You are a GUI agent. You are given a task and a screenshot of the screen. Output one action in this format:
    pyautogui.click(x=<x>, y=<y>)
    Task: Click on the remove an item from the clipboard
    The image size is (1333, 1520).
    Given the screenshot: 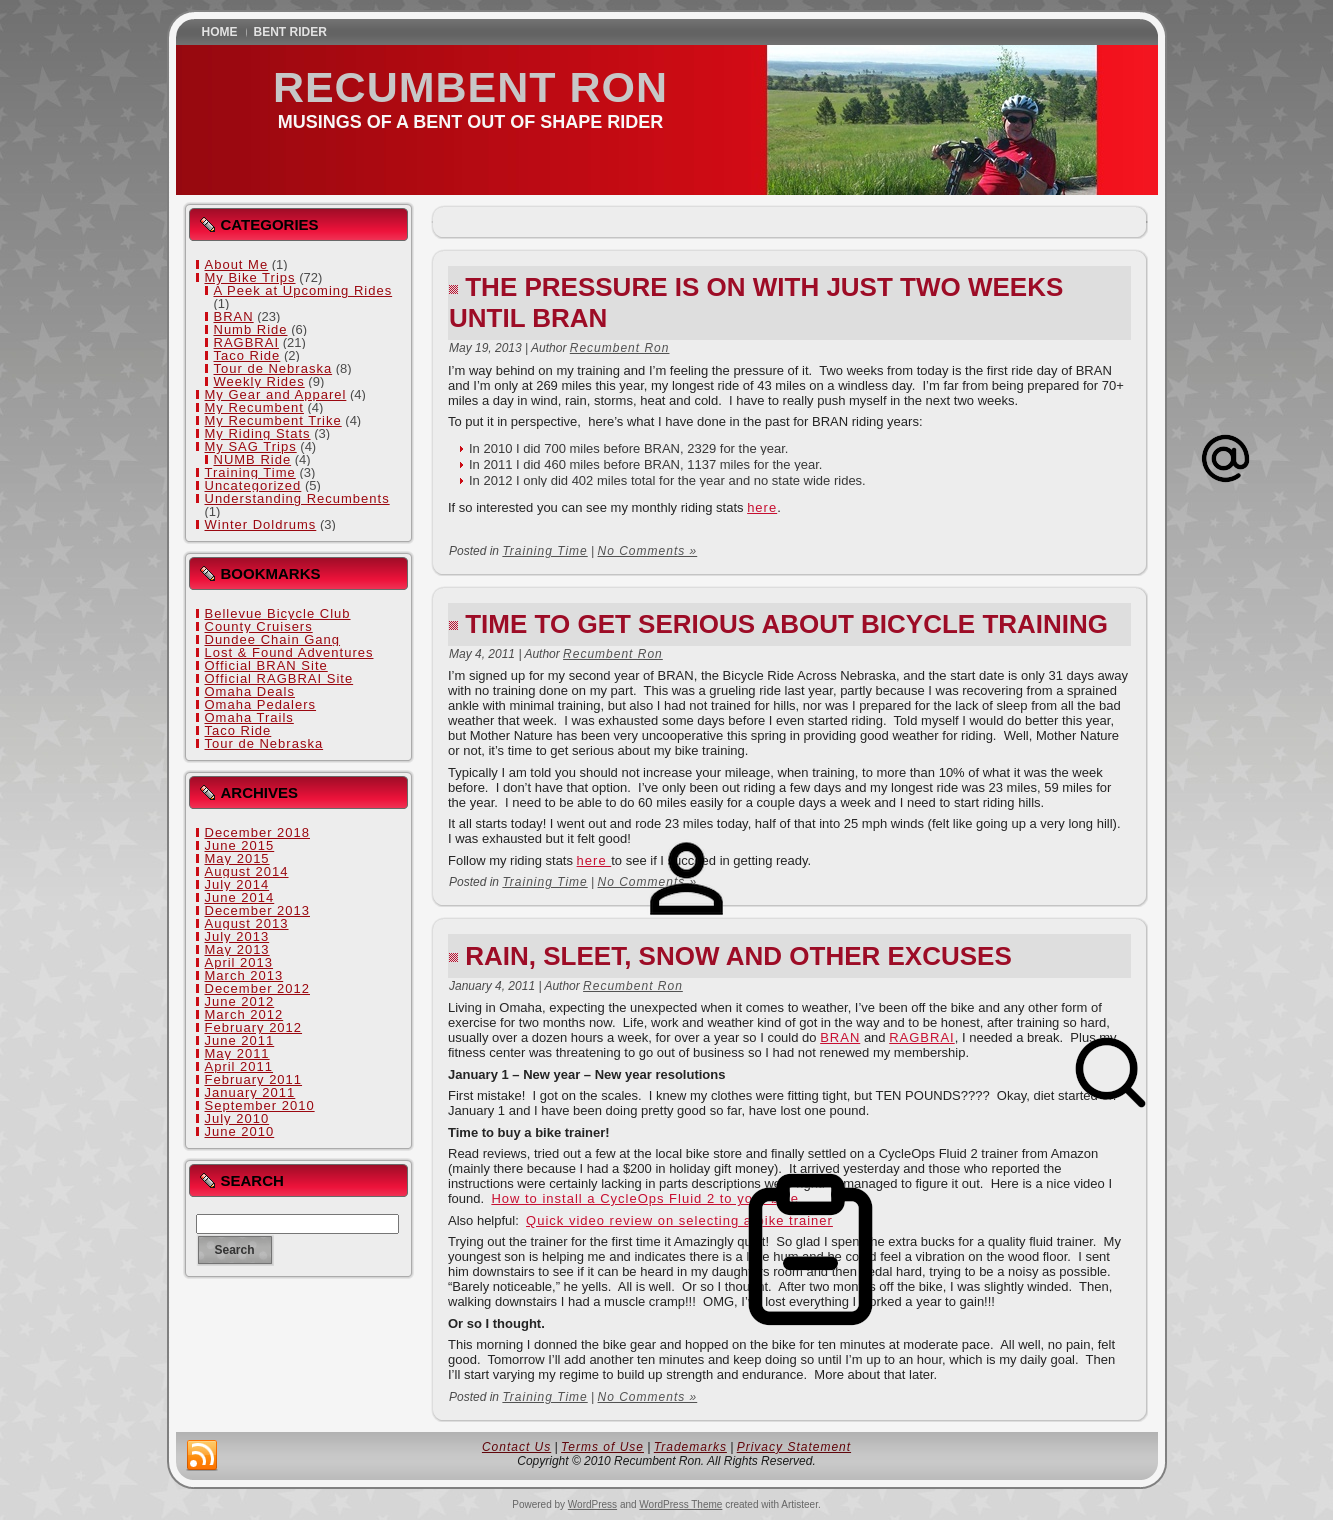 What is the action you would take?
    pyautogui.click(x=810, y=1249)
    